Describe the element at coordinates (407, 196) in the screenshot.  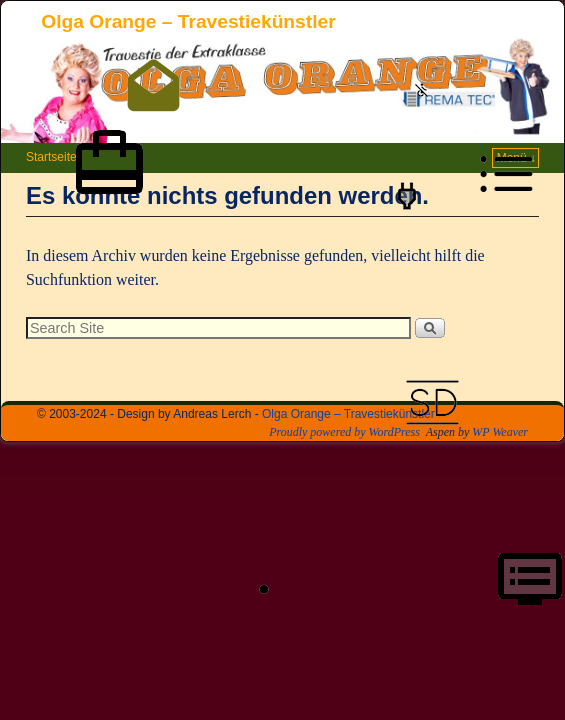
I see `indicates device is charging or connected to power` at that location.